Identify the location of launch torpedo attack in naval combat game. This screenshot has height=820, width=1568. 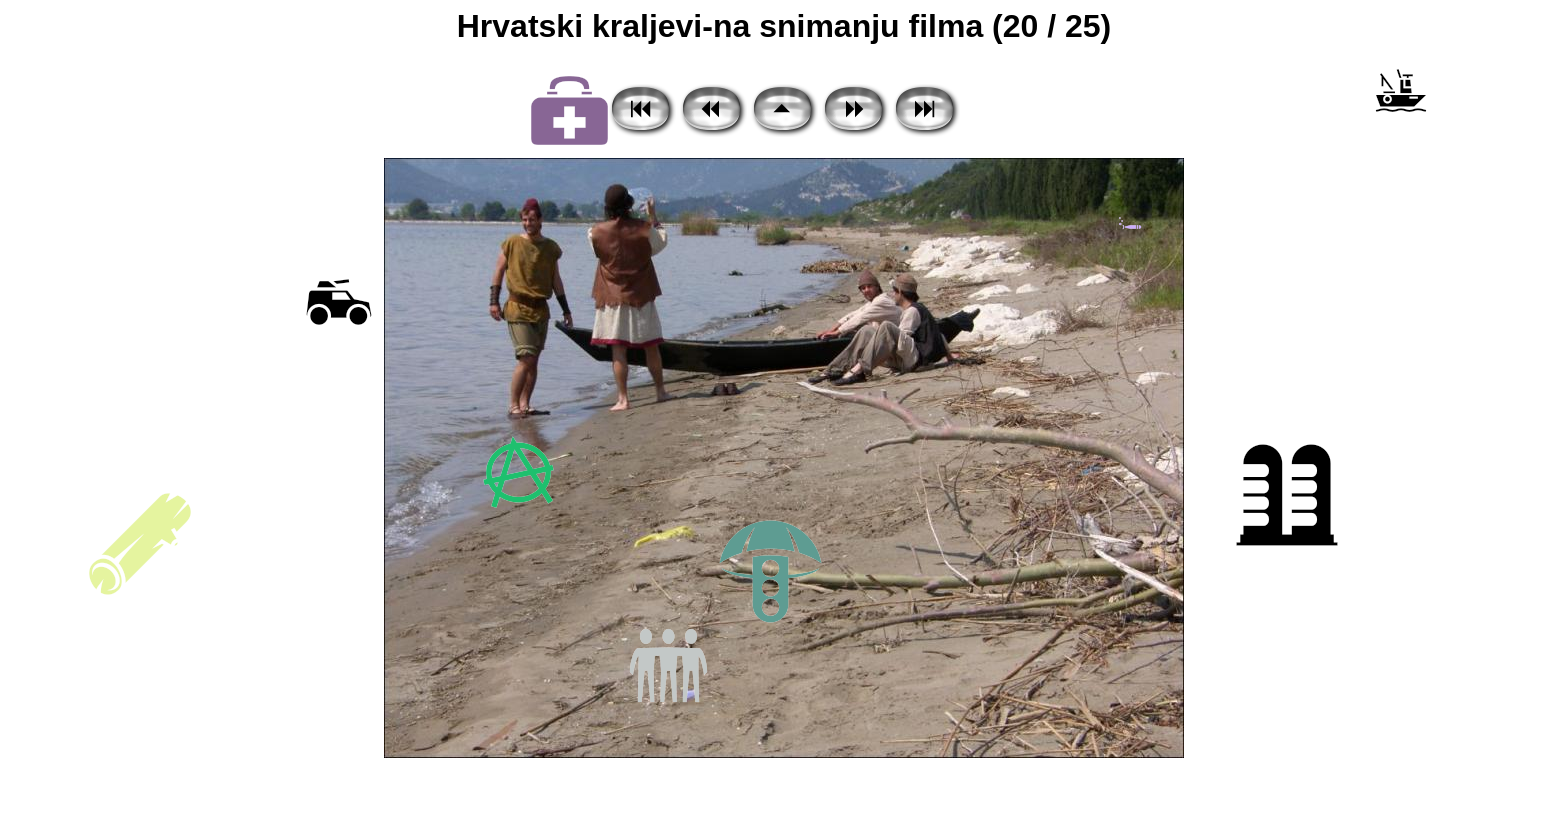
(1130, 227).